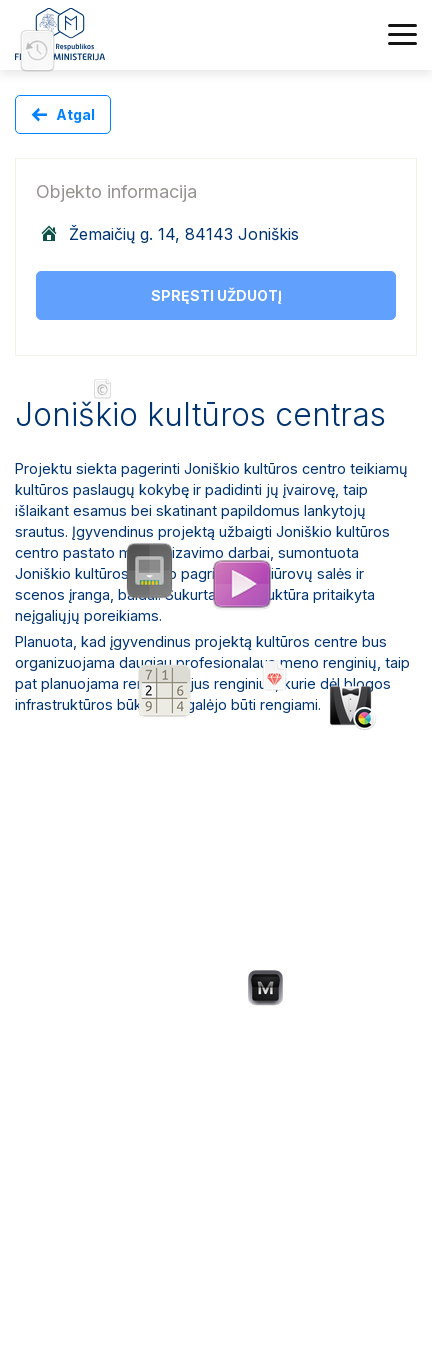 This screenshot has width=432, height=1372. What do you see at coordinates (102, 388) in the screenshot?
I see `indicates a file with copyright protection` at bounding box center [102, 388].